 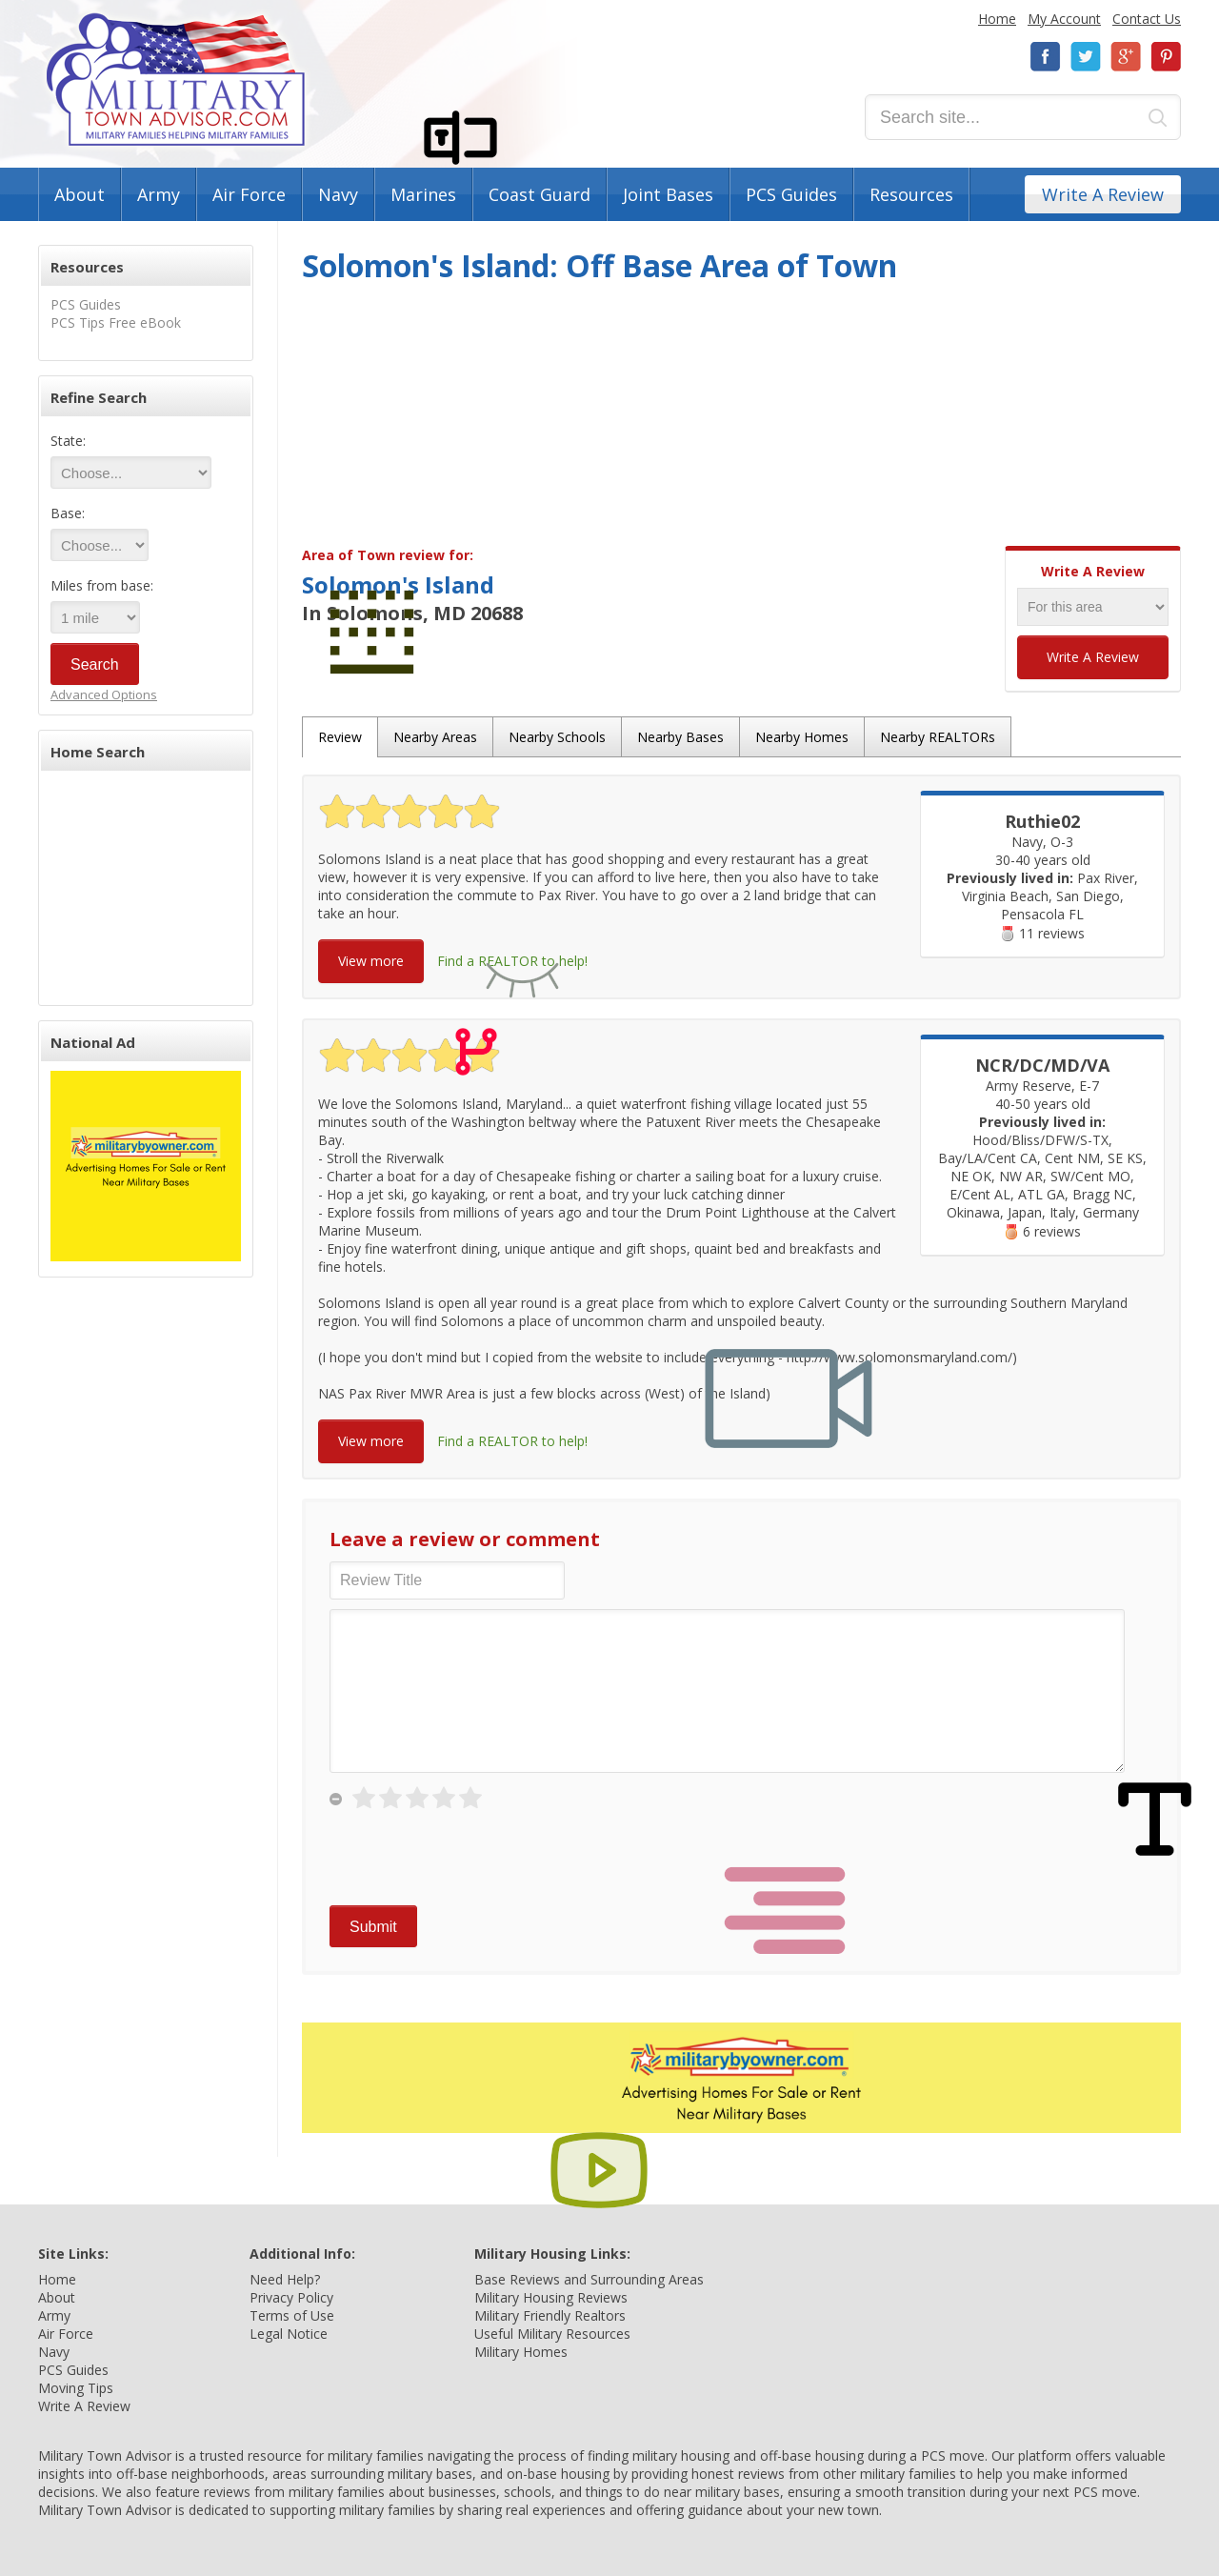 I want to click on apply bottom border to selected cells, so click(x=371, y=632).